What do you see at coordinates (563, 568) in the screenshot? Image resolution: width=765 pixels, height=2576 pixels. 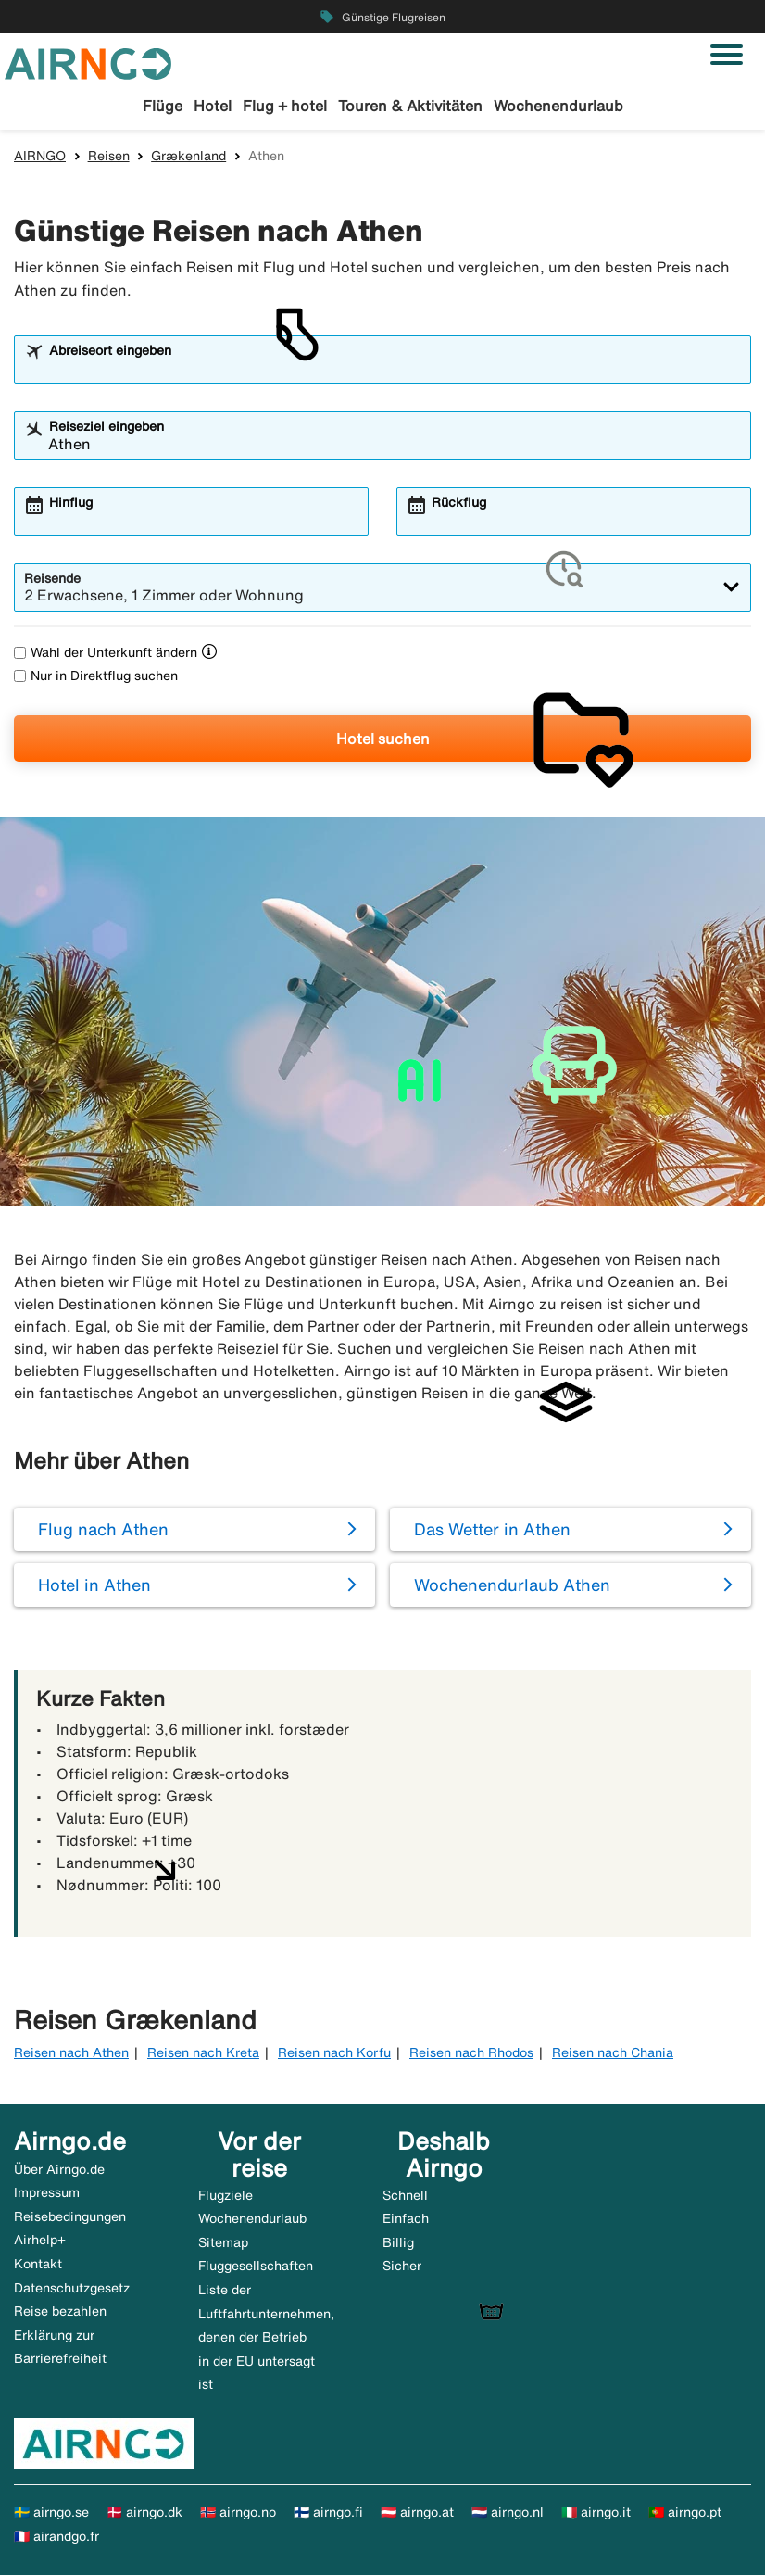 I see `search through time history or logs` at bounding box center [563, 568].